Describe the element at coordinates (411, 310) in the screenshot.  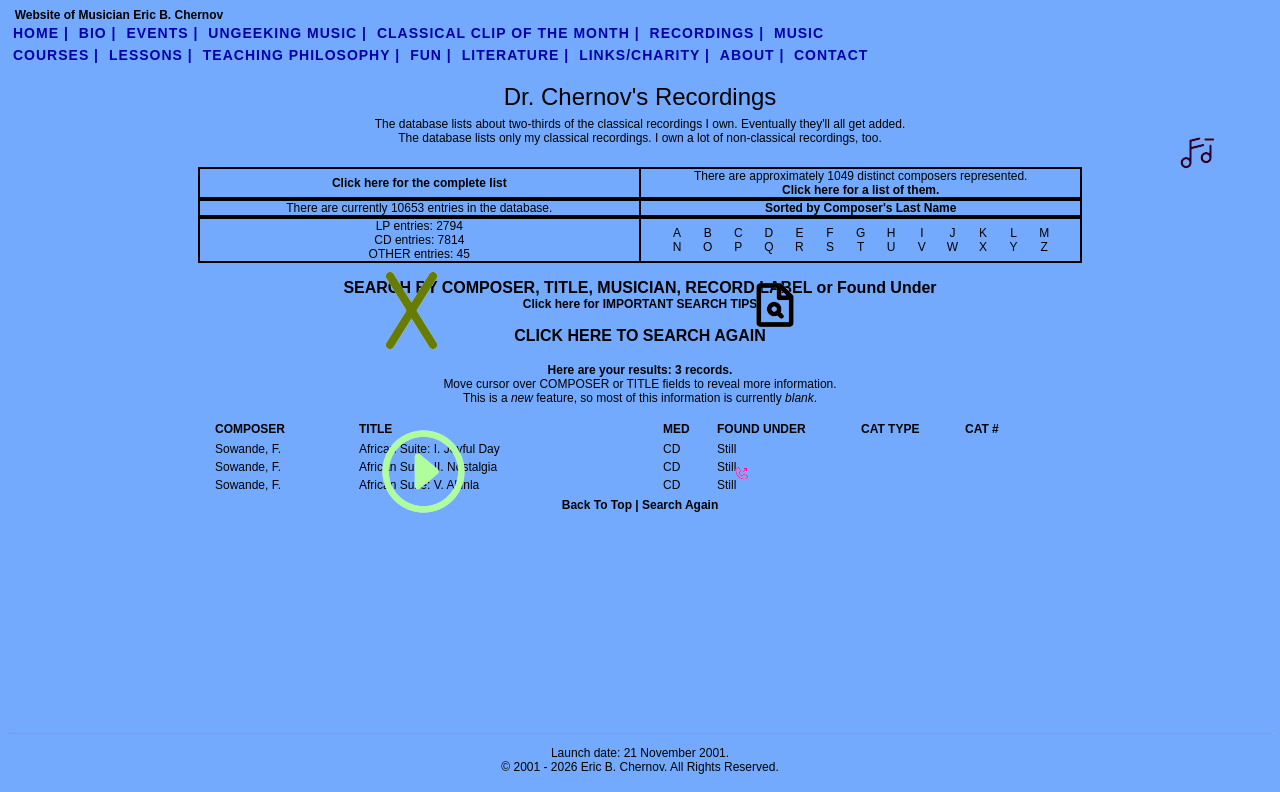
I see `close or dismiss a window` at that location.